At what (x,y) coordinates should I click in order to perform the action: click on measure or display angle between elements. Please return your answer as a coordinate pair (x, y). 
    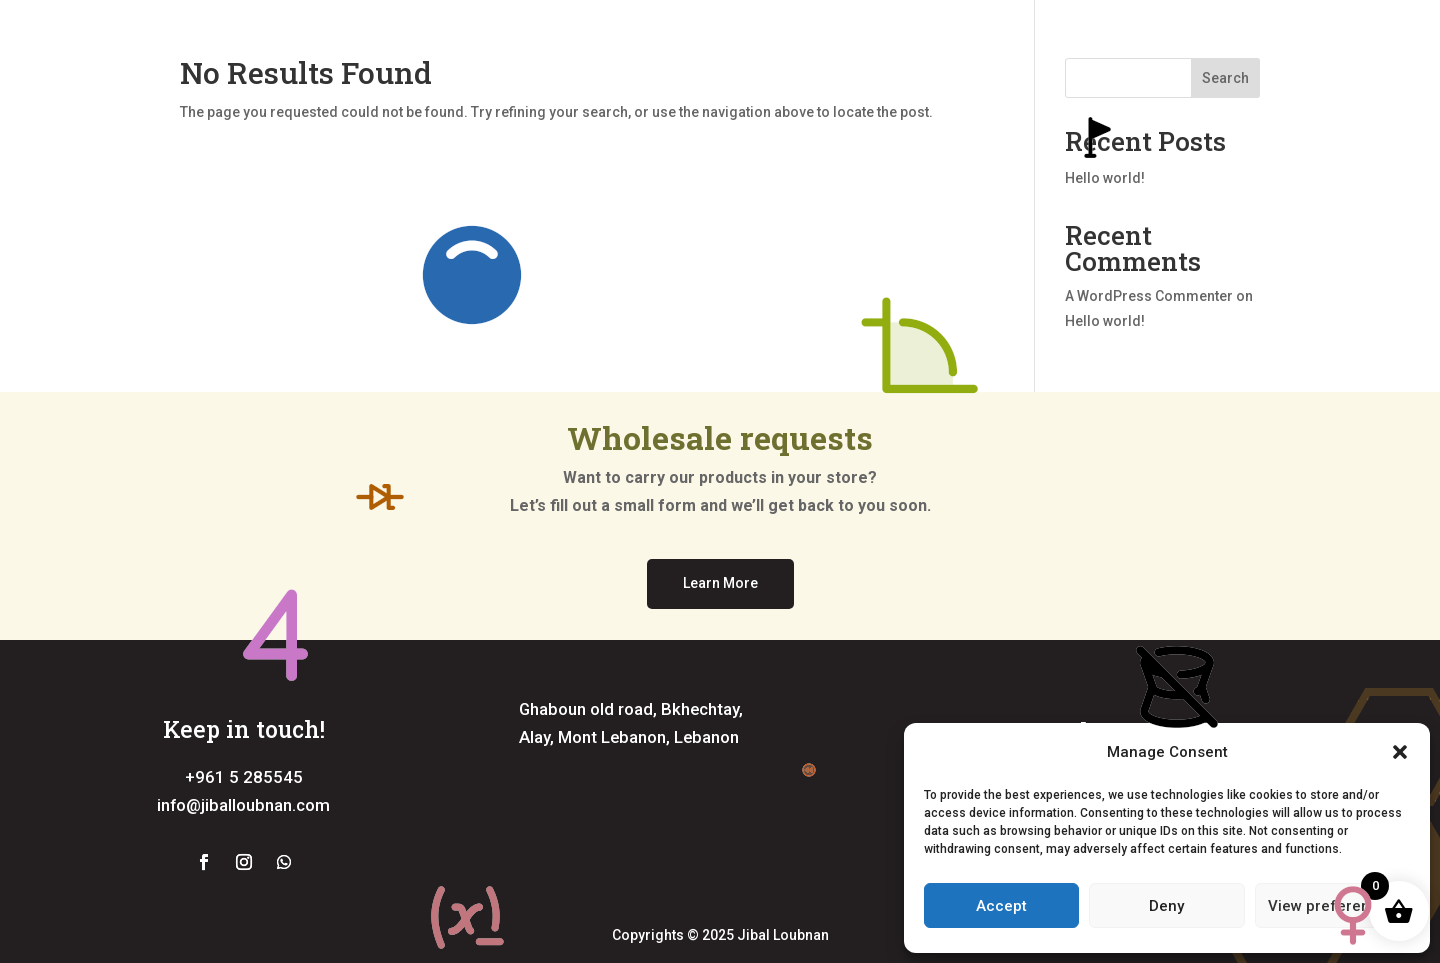
    Looking at the image, I should click on (915, 351).